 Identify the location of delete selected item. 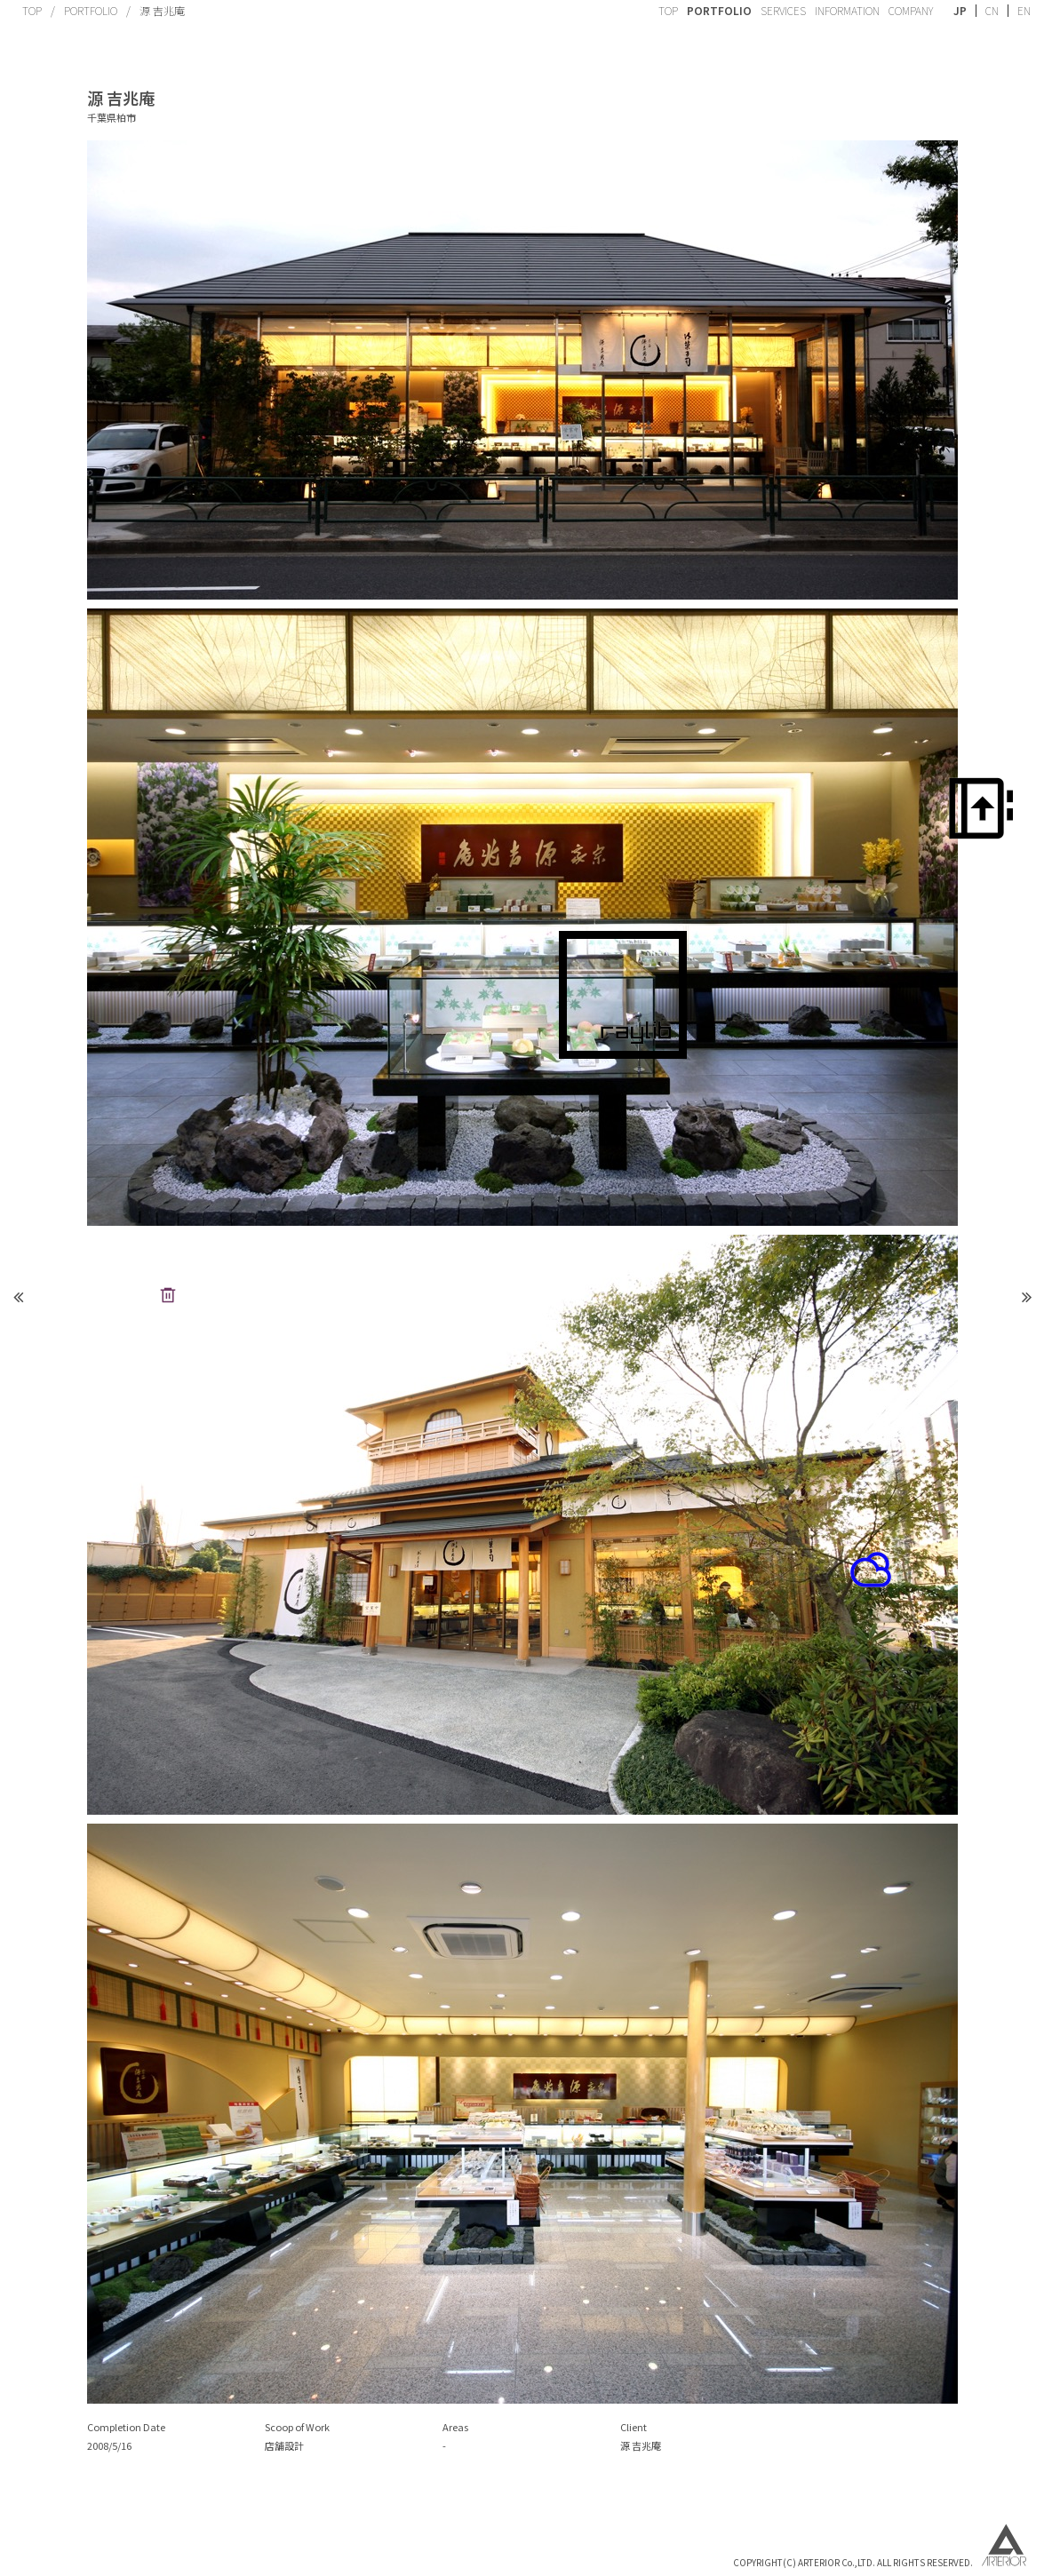
(168, 1295).